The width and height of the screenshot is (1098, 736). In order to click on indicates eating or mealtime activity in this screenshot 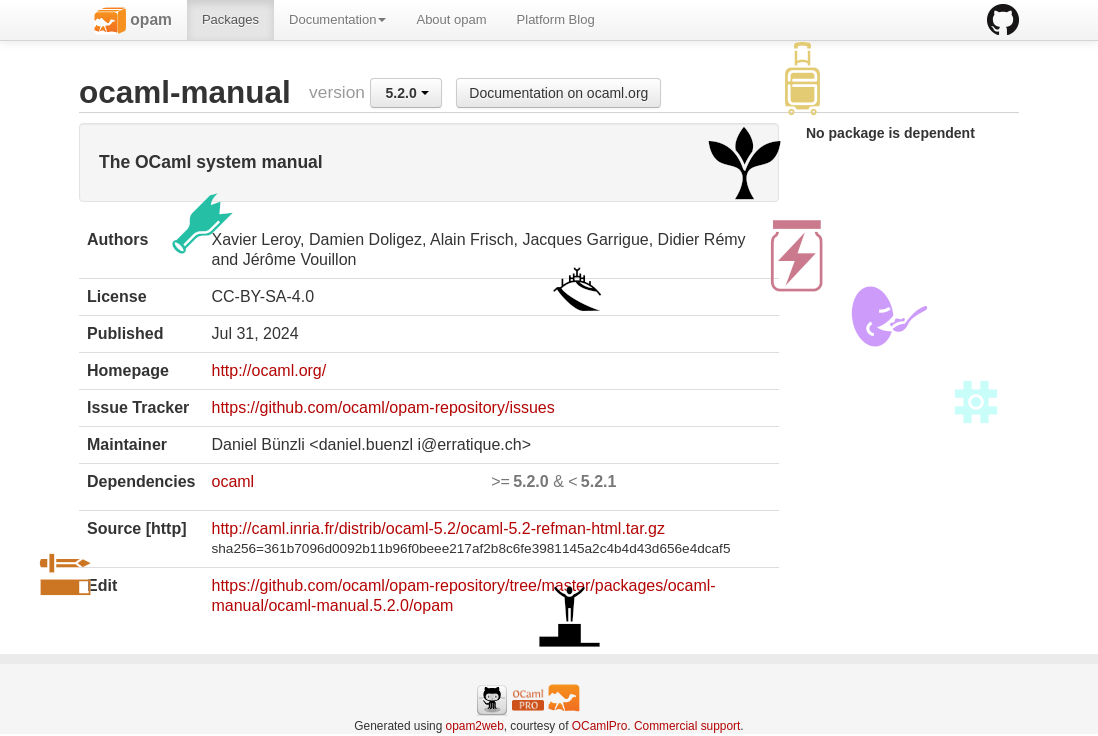, I will do `click(889, 316)`.